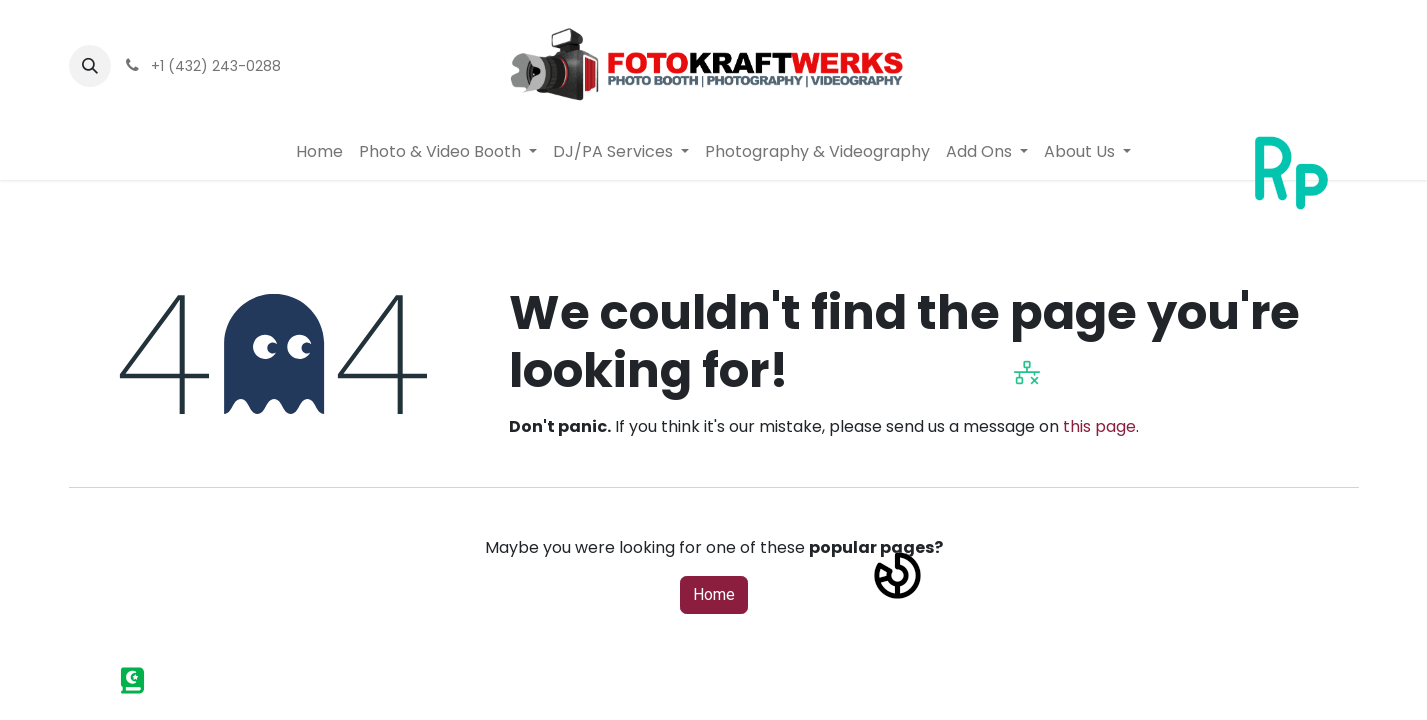 The image size is (1427, 720). Describe the element at coordinates (132, 680) in the screenshot. I see `access quran or islamic religious texts` at that location.